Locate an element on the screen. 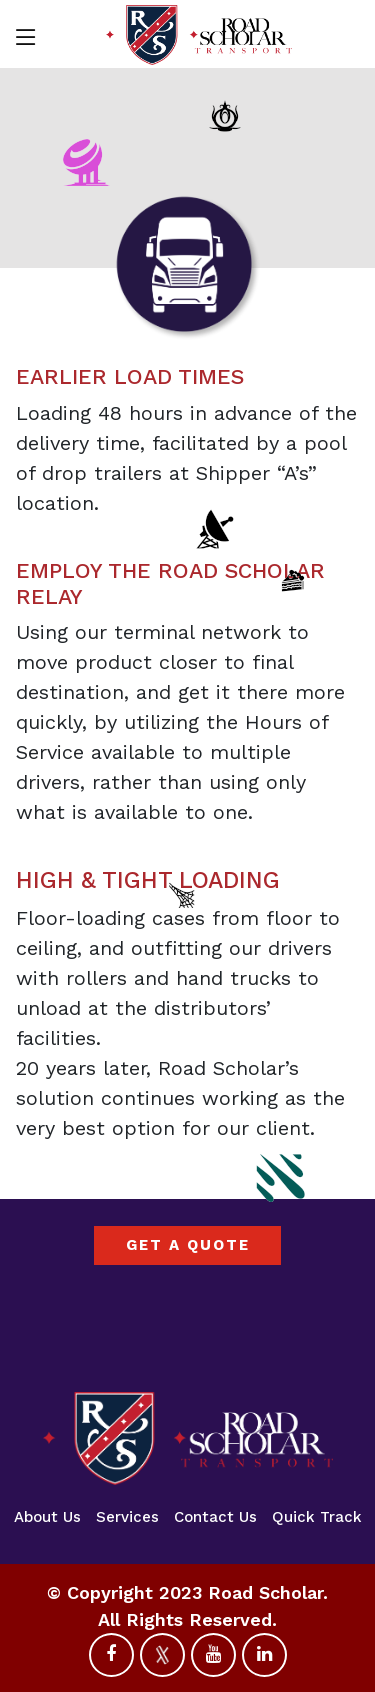 The width and height of the screenshot is (375, 1692). view birthday or celebration events is located at coordinates (293, 581).